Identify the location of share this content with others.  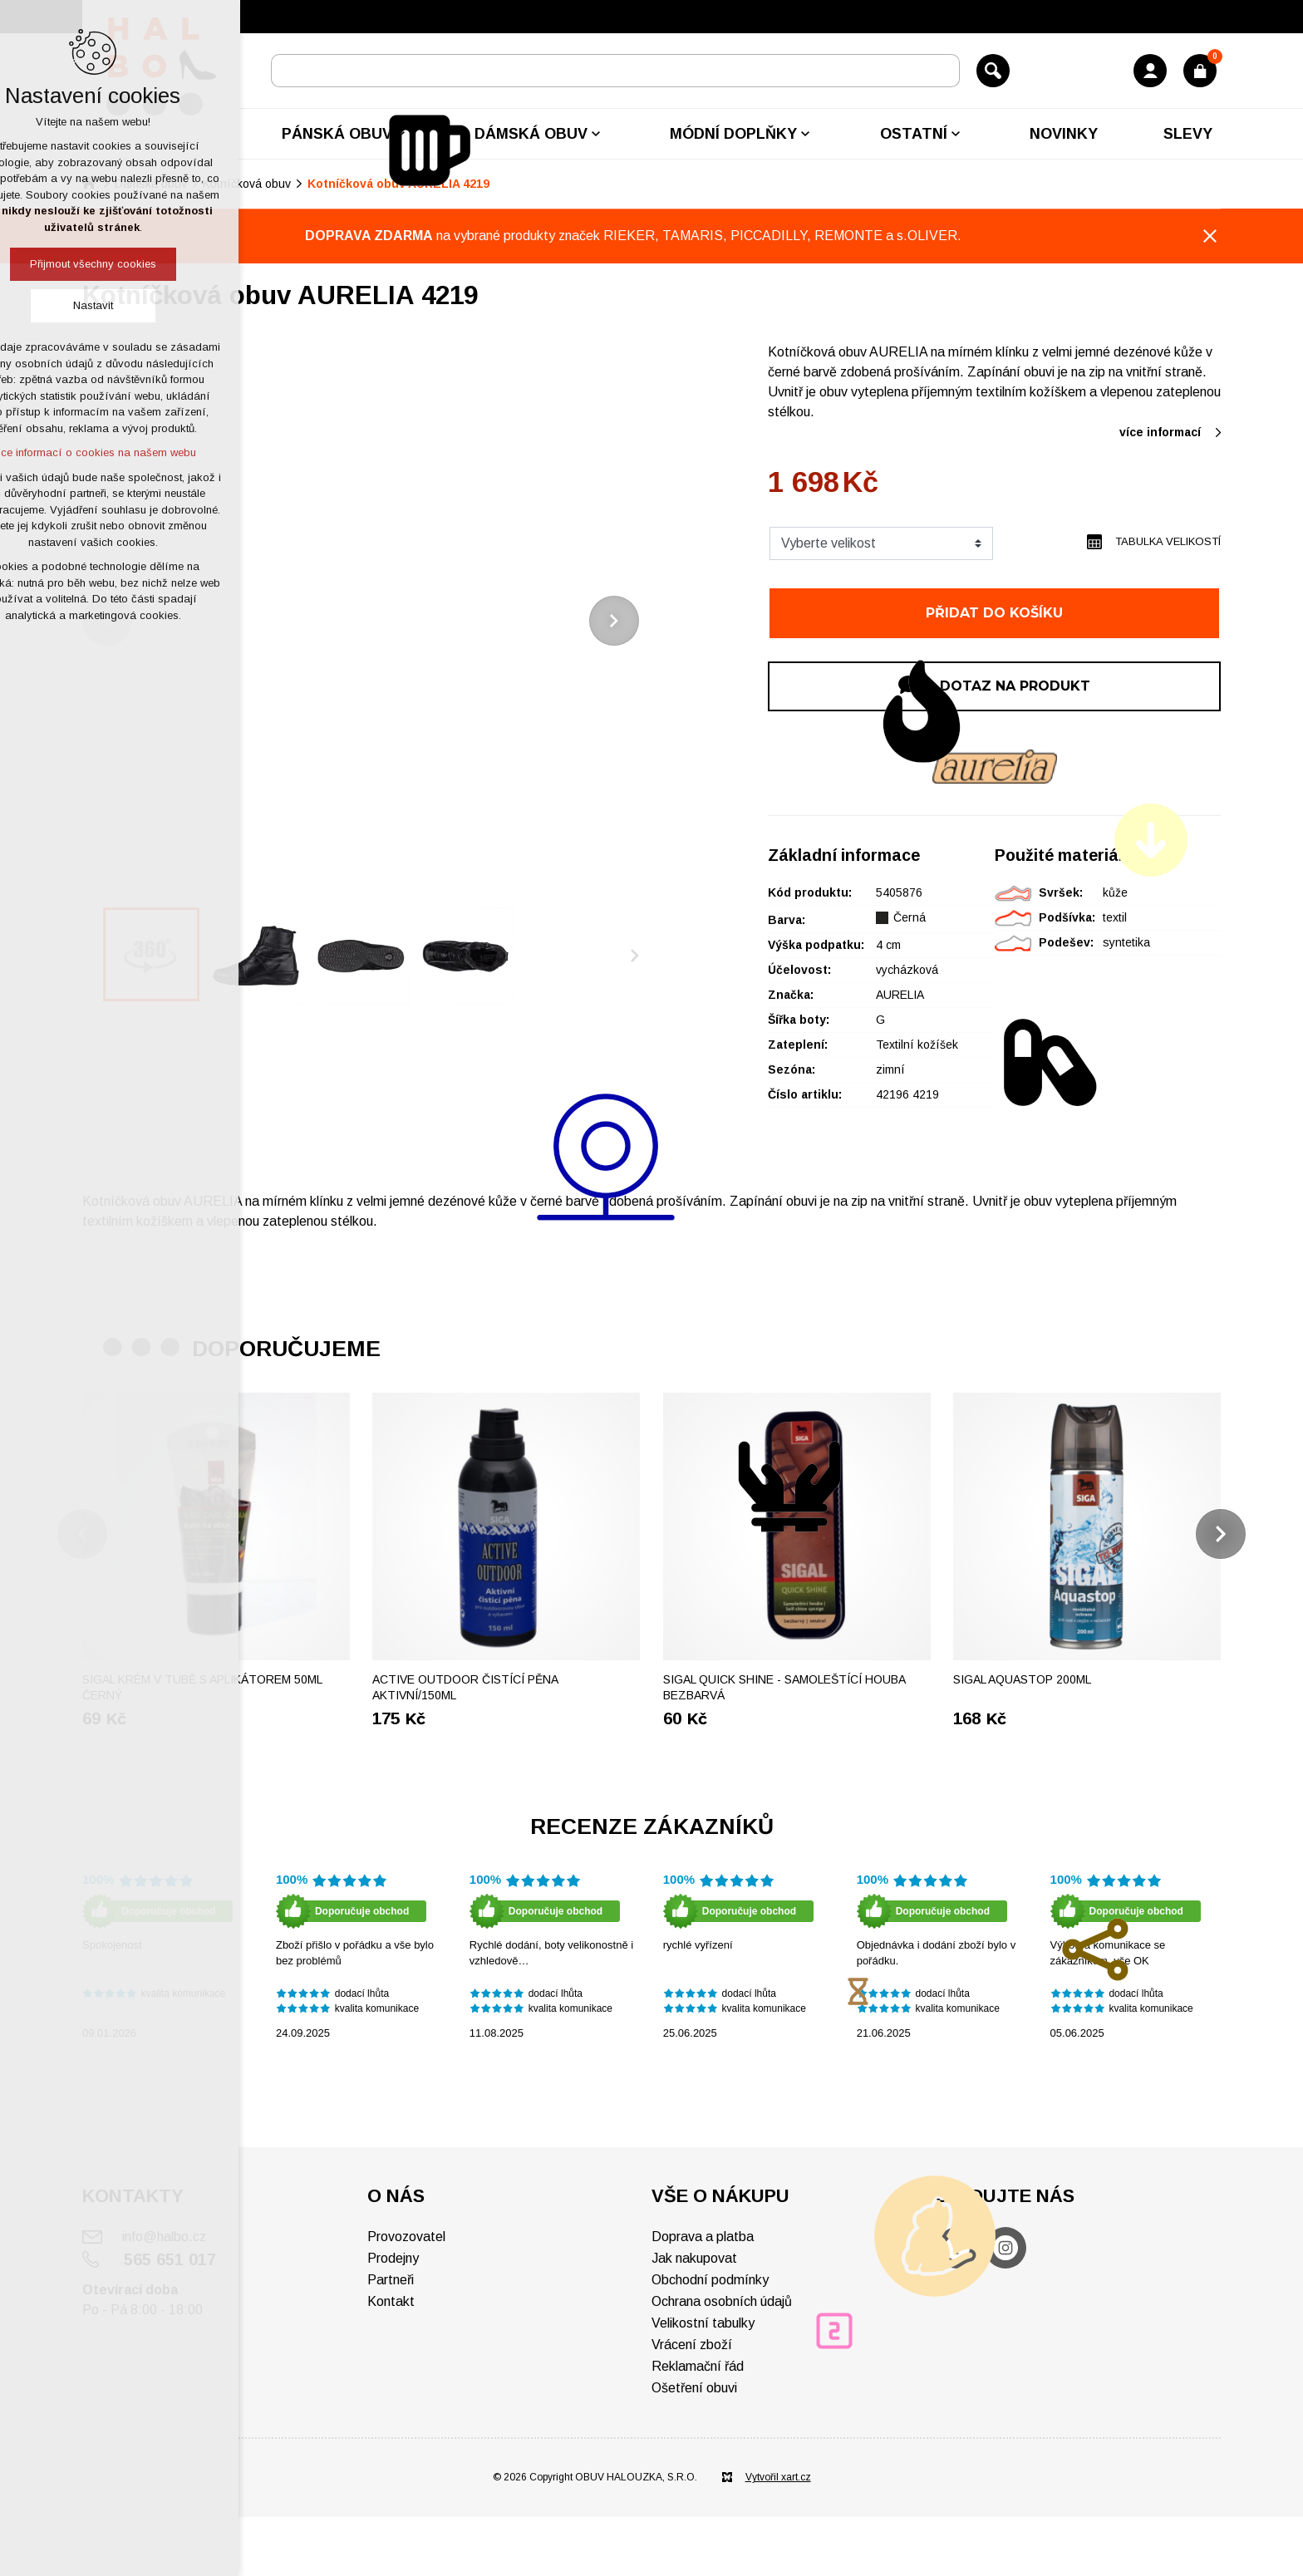
(1097, 1949).